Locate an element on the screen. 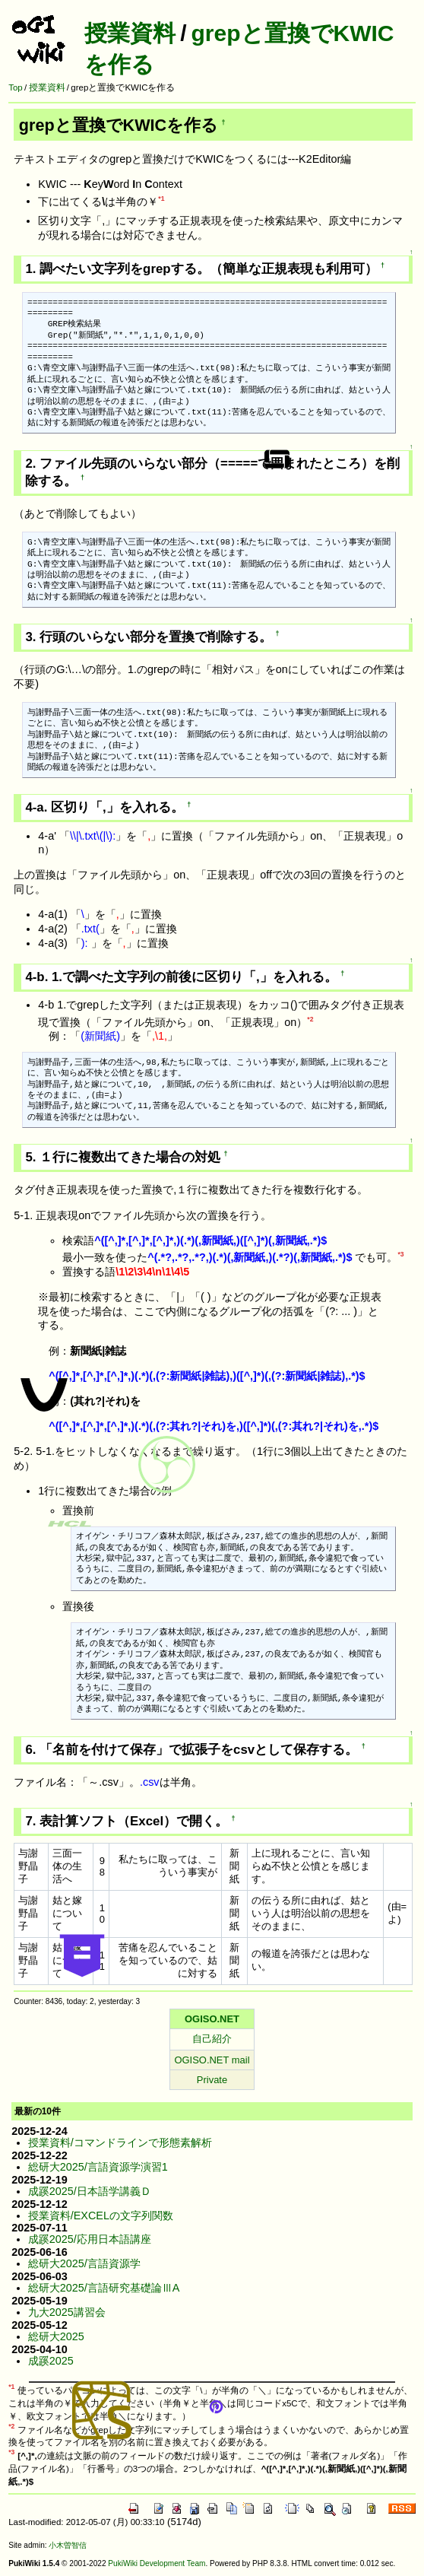  open OBS Studio for streaming or recording is located at coordinates (166, 1464).